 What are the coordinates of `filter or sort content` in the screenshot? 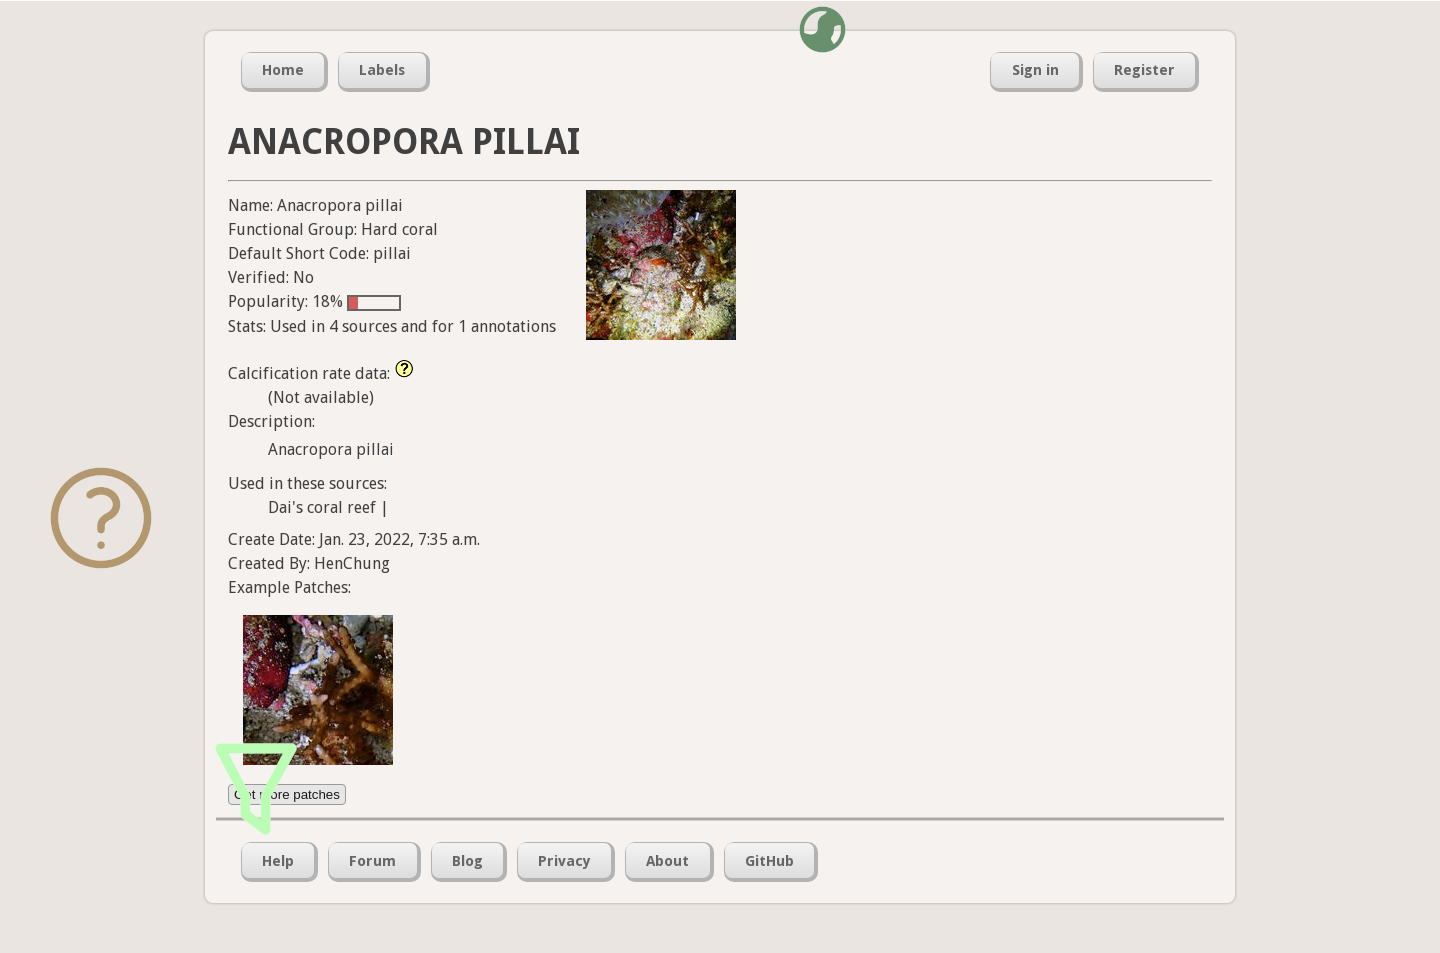 It's located at (256, 784).